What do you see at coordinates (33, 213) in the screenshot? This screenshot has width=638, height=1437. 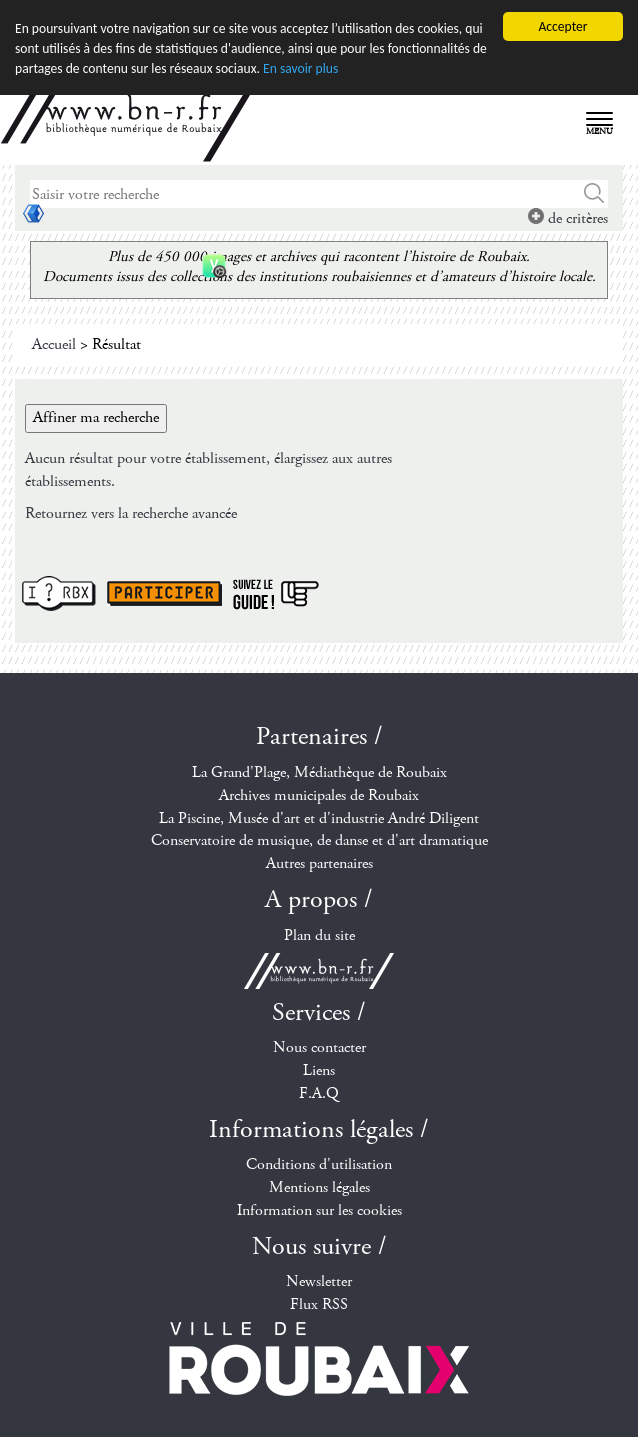 I see `open the interface settings application` at bounding box center [33, 213].